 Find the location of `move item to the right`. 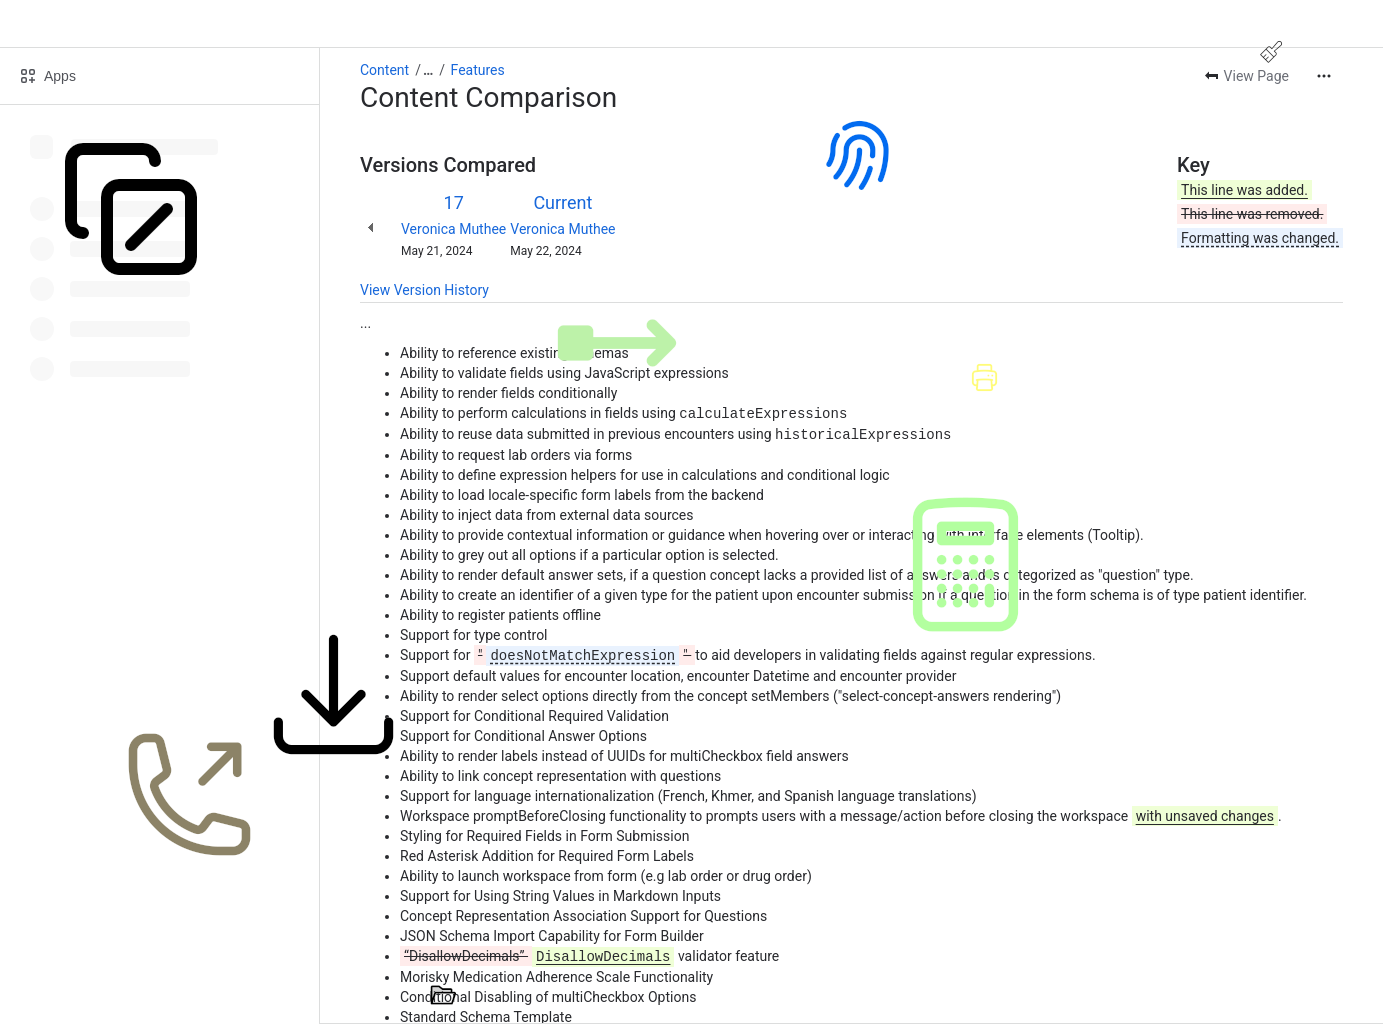

move item to the right is located at coordinates (617, 343).